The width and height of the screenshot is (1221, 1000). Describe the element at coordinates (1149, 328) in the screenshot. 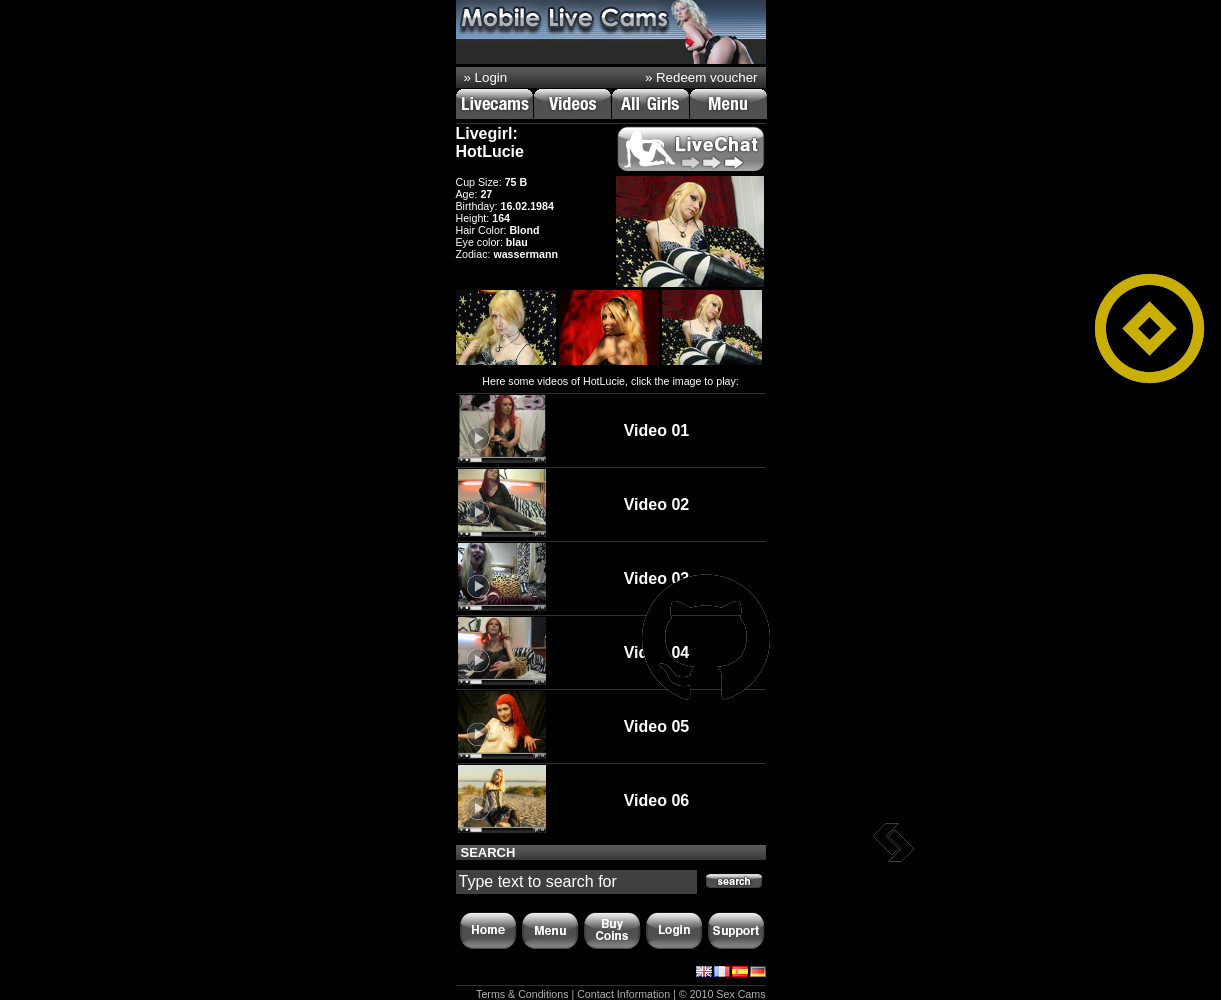

I see `view in-app currency or coin balance` at that location.